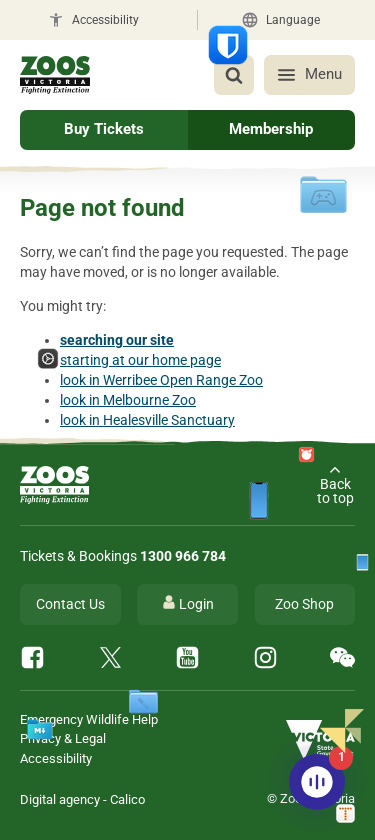  What do you see at coordinates (345, 813) in the screenshot?
I see `open tipp10 typing tutor application` at bounding box center [345, 813].